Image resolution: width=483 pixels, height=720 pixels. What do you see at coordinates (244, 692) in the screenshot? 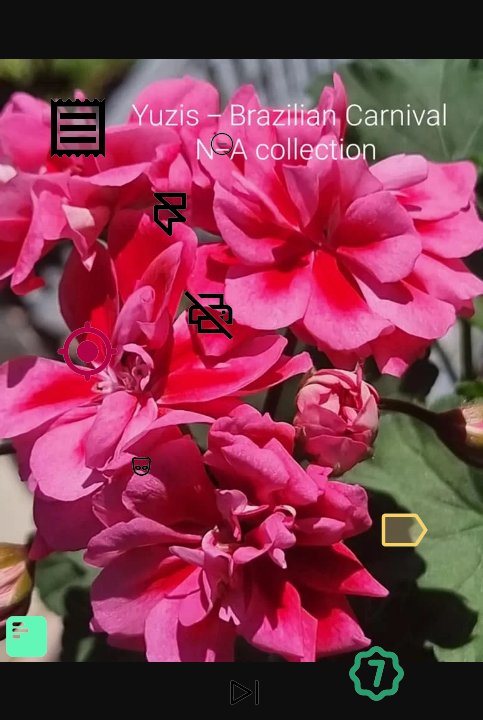
I see `skip to the next track` at bounding box center [244, 692].